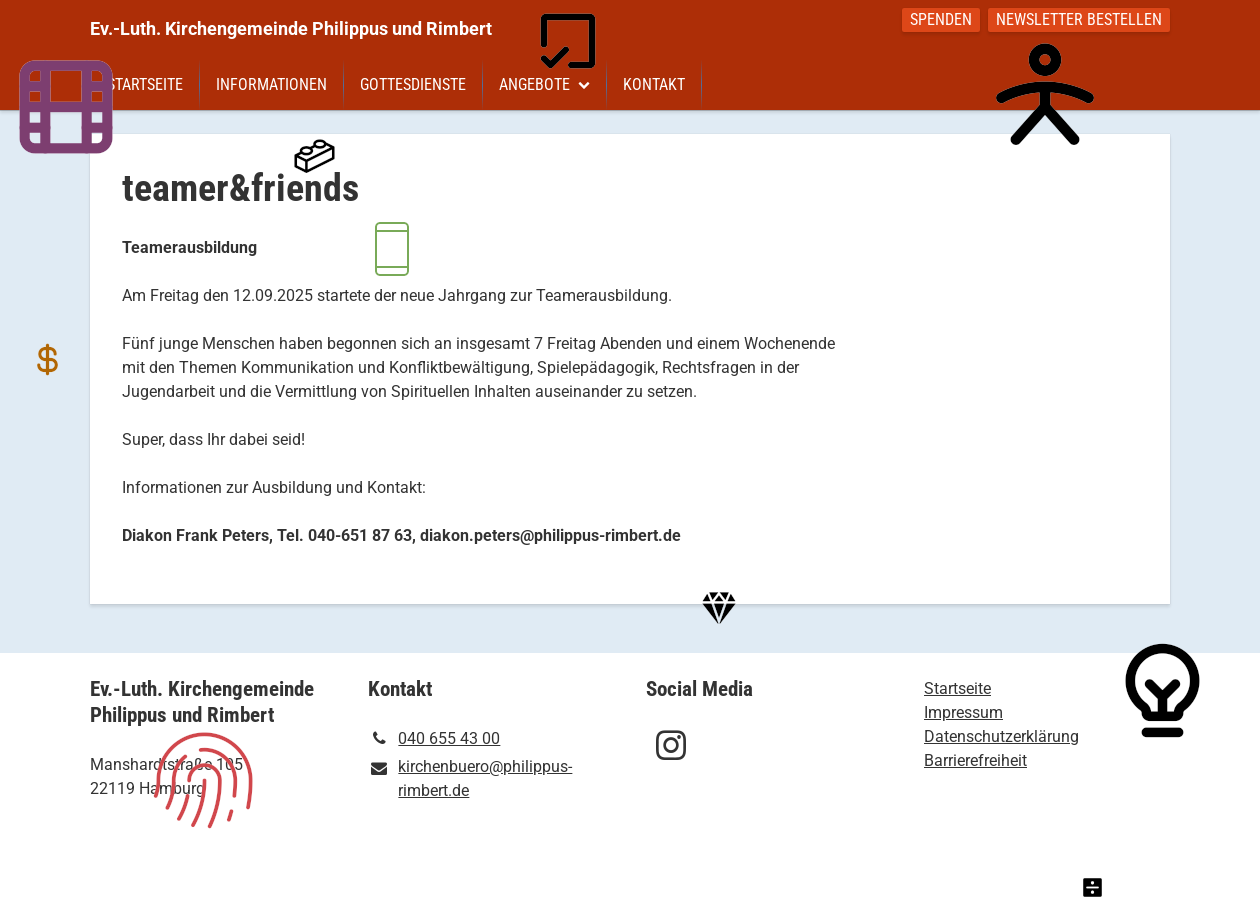  Describe the element at coordinates (314, 155) in the screenshot. I see `access building or construction features` at that location.